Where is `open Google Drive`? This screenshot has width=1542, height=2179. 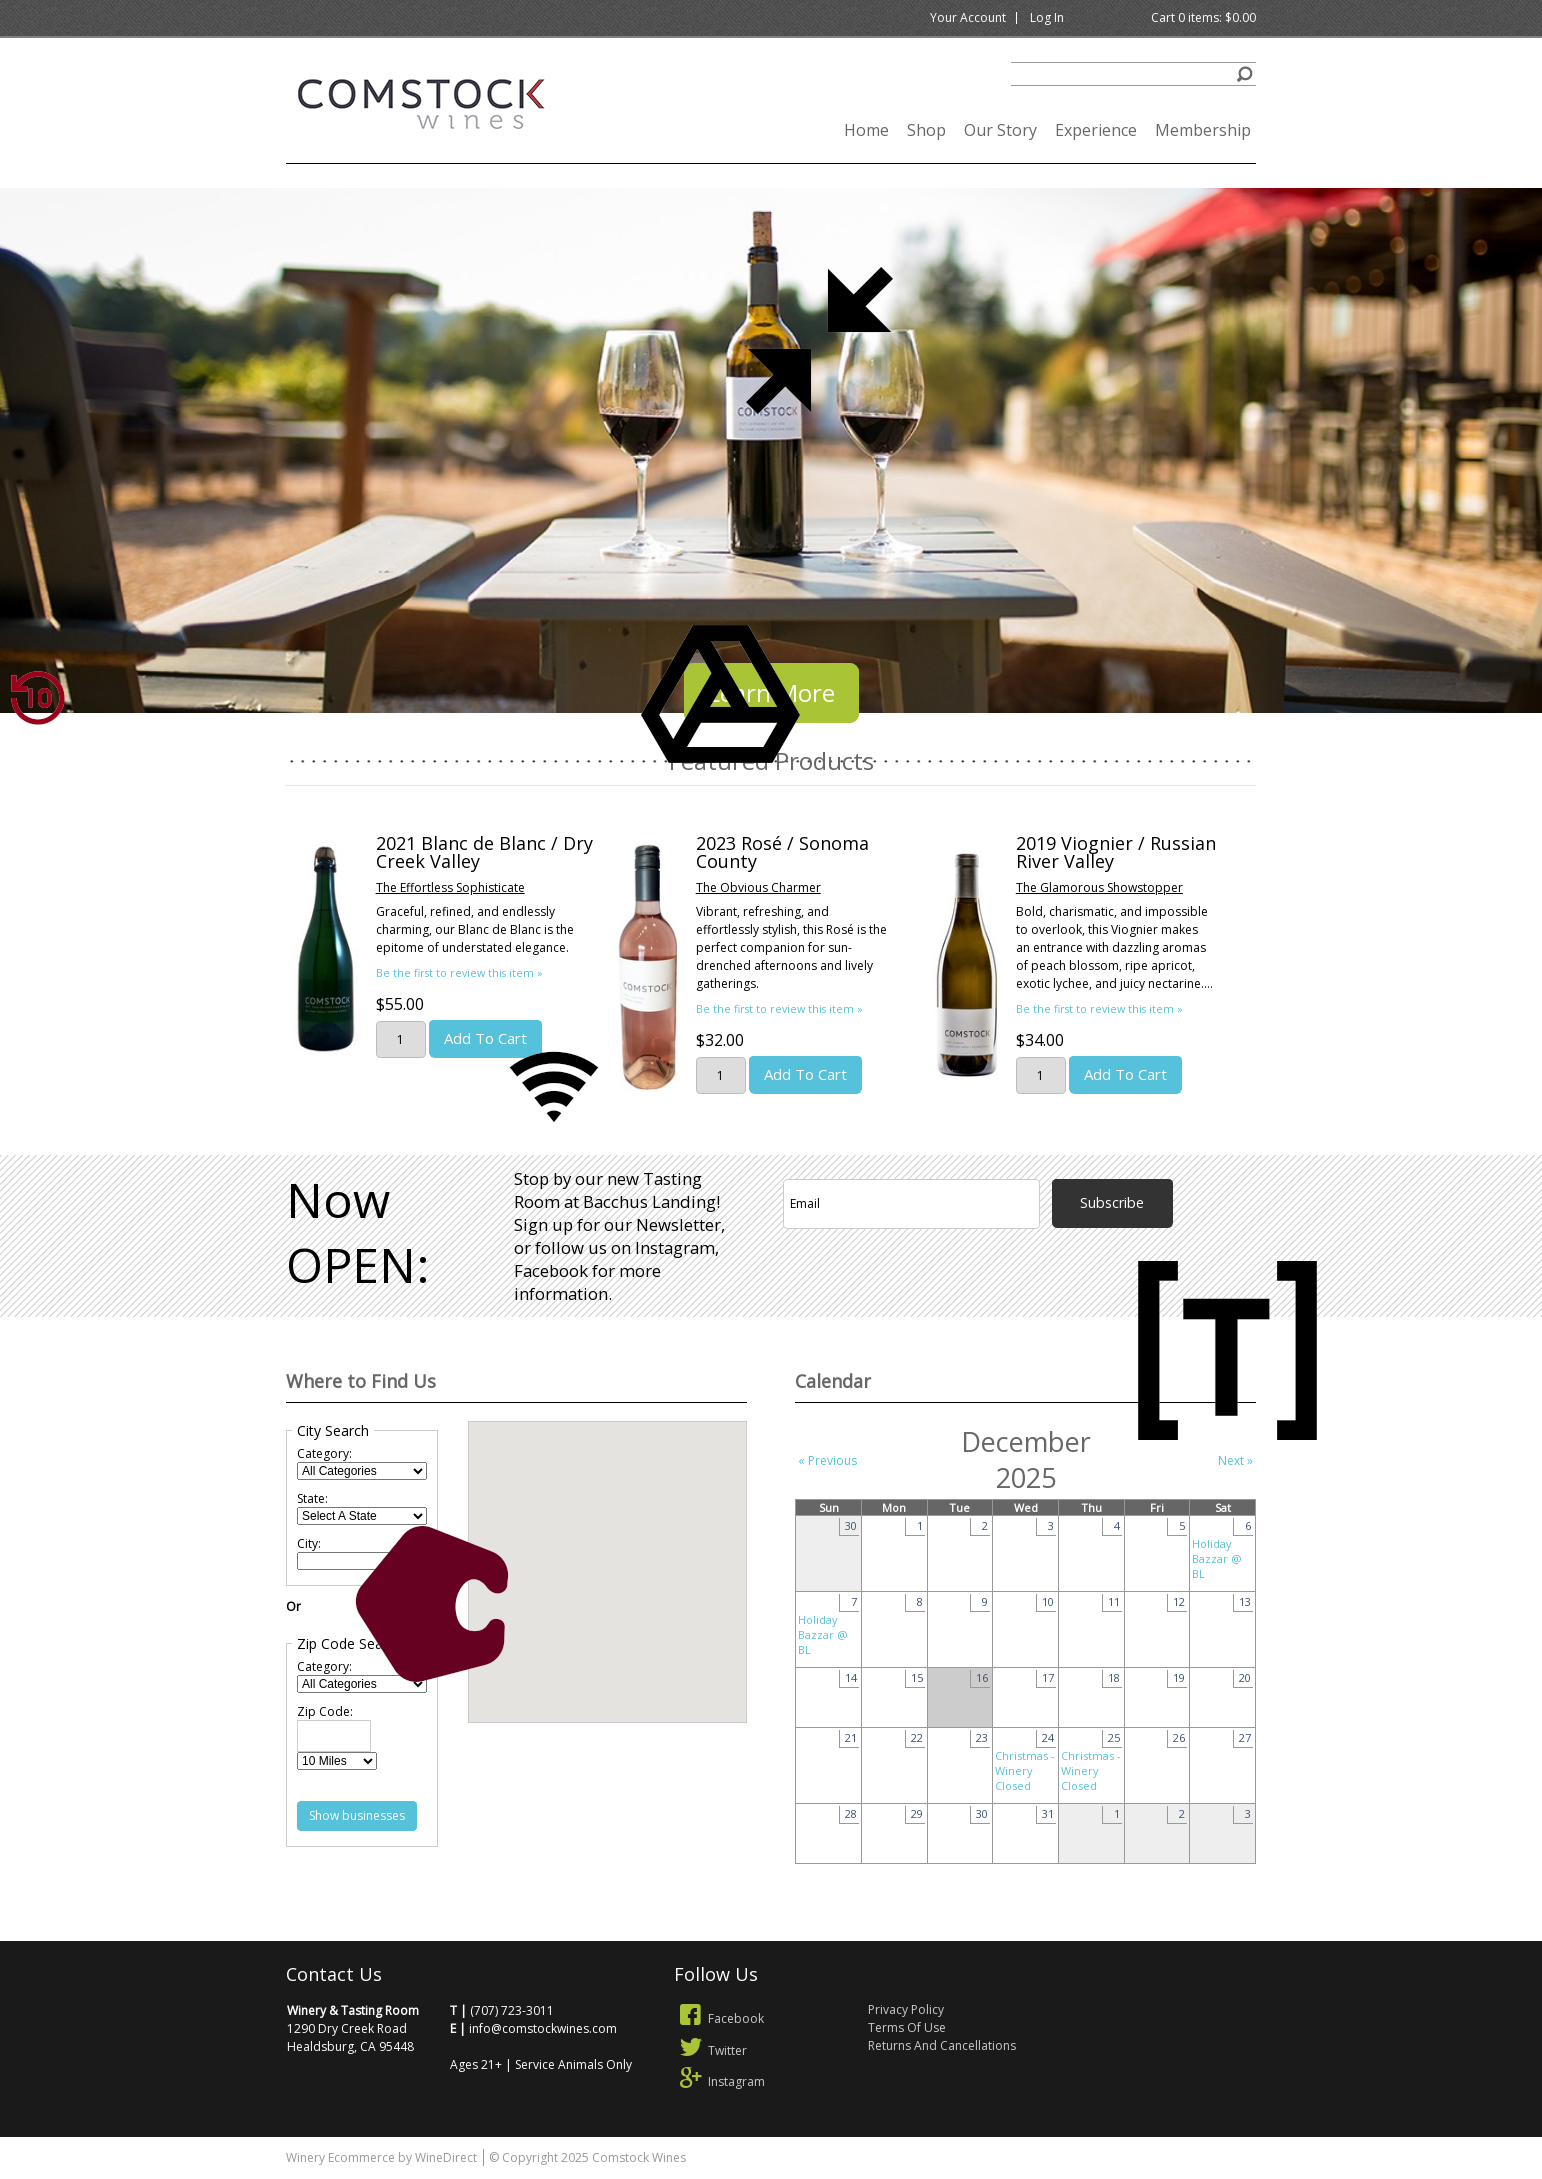
open Google Drive is located at coordinates (720, 695).